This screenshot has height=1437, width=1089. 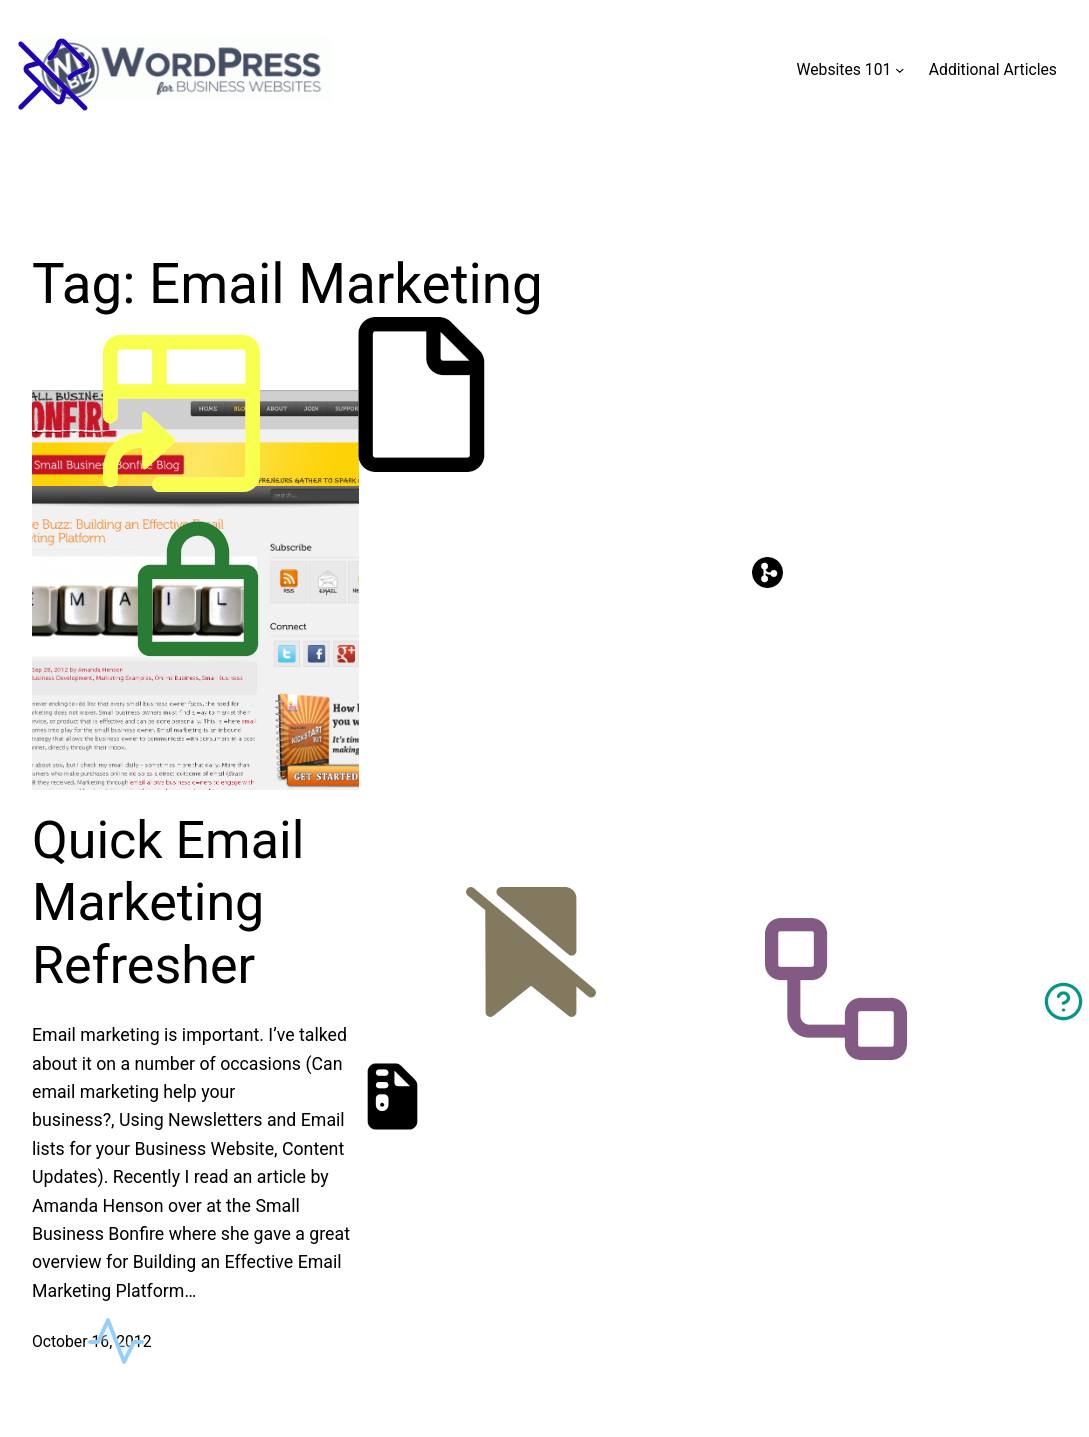 I want to click on lock or secure this item, so click(x=198, y=596).